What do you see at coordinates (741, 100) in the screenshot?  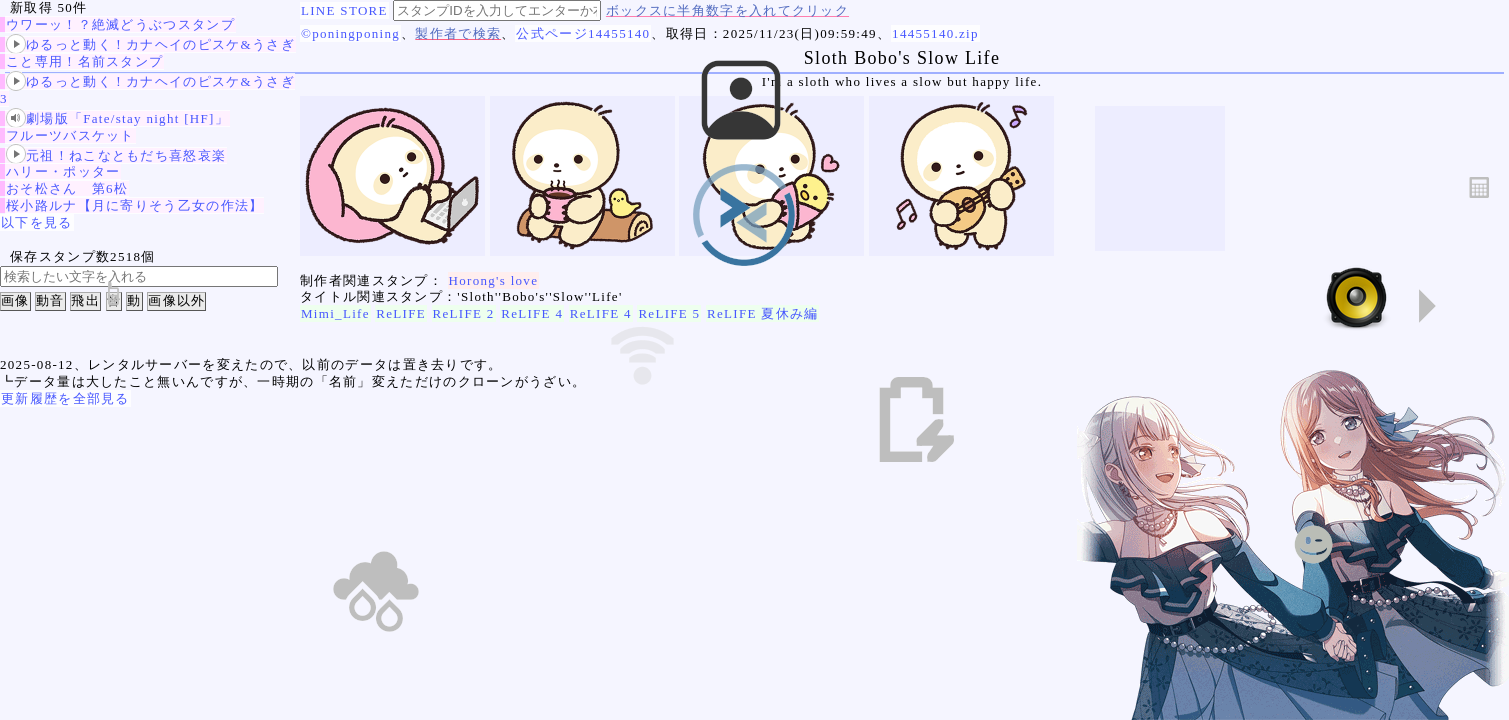 I see `configure login screen settings` at bounding box center [741, 100].